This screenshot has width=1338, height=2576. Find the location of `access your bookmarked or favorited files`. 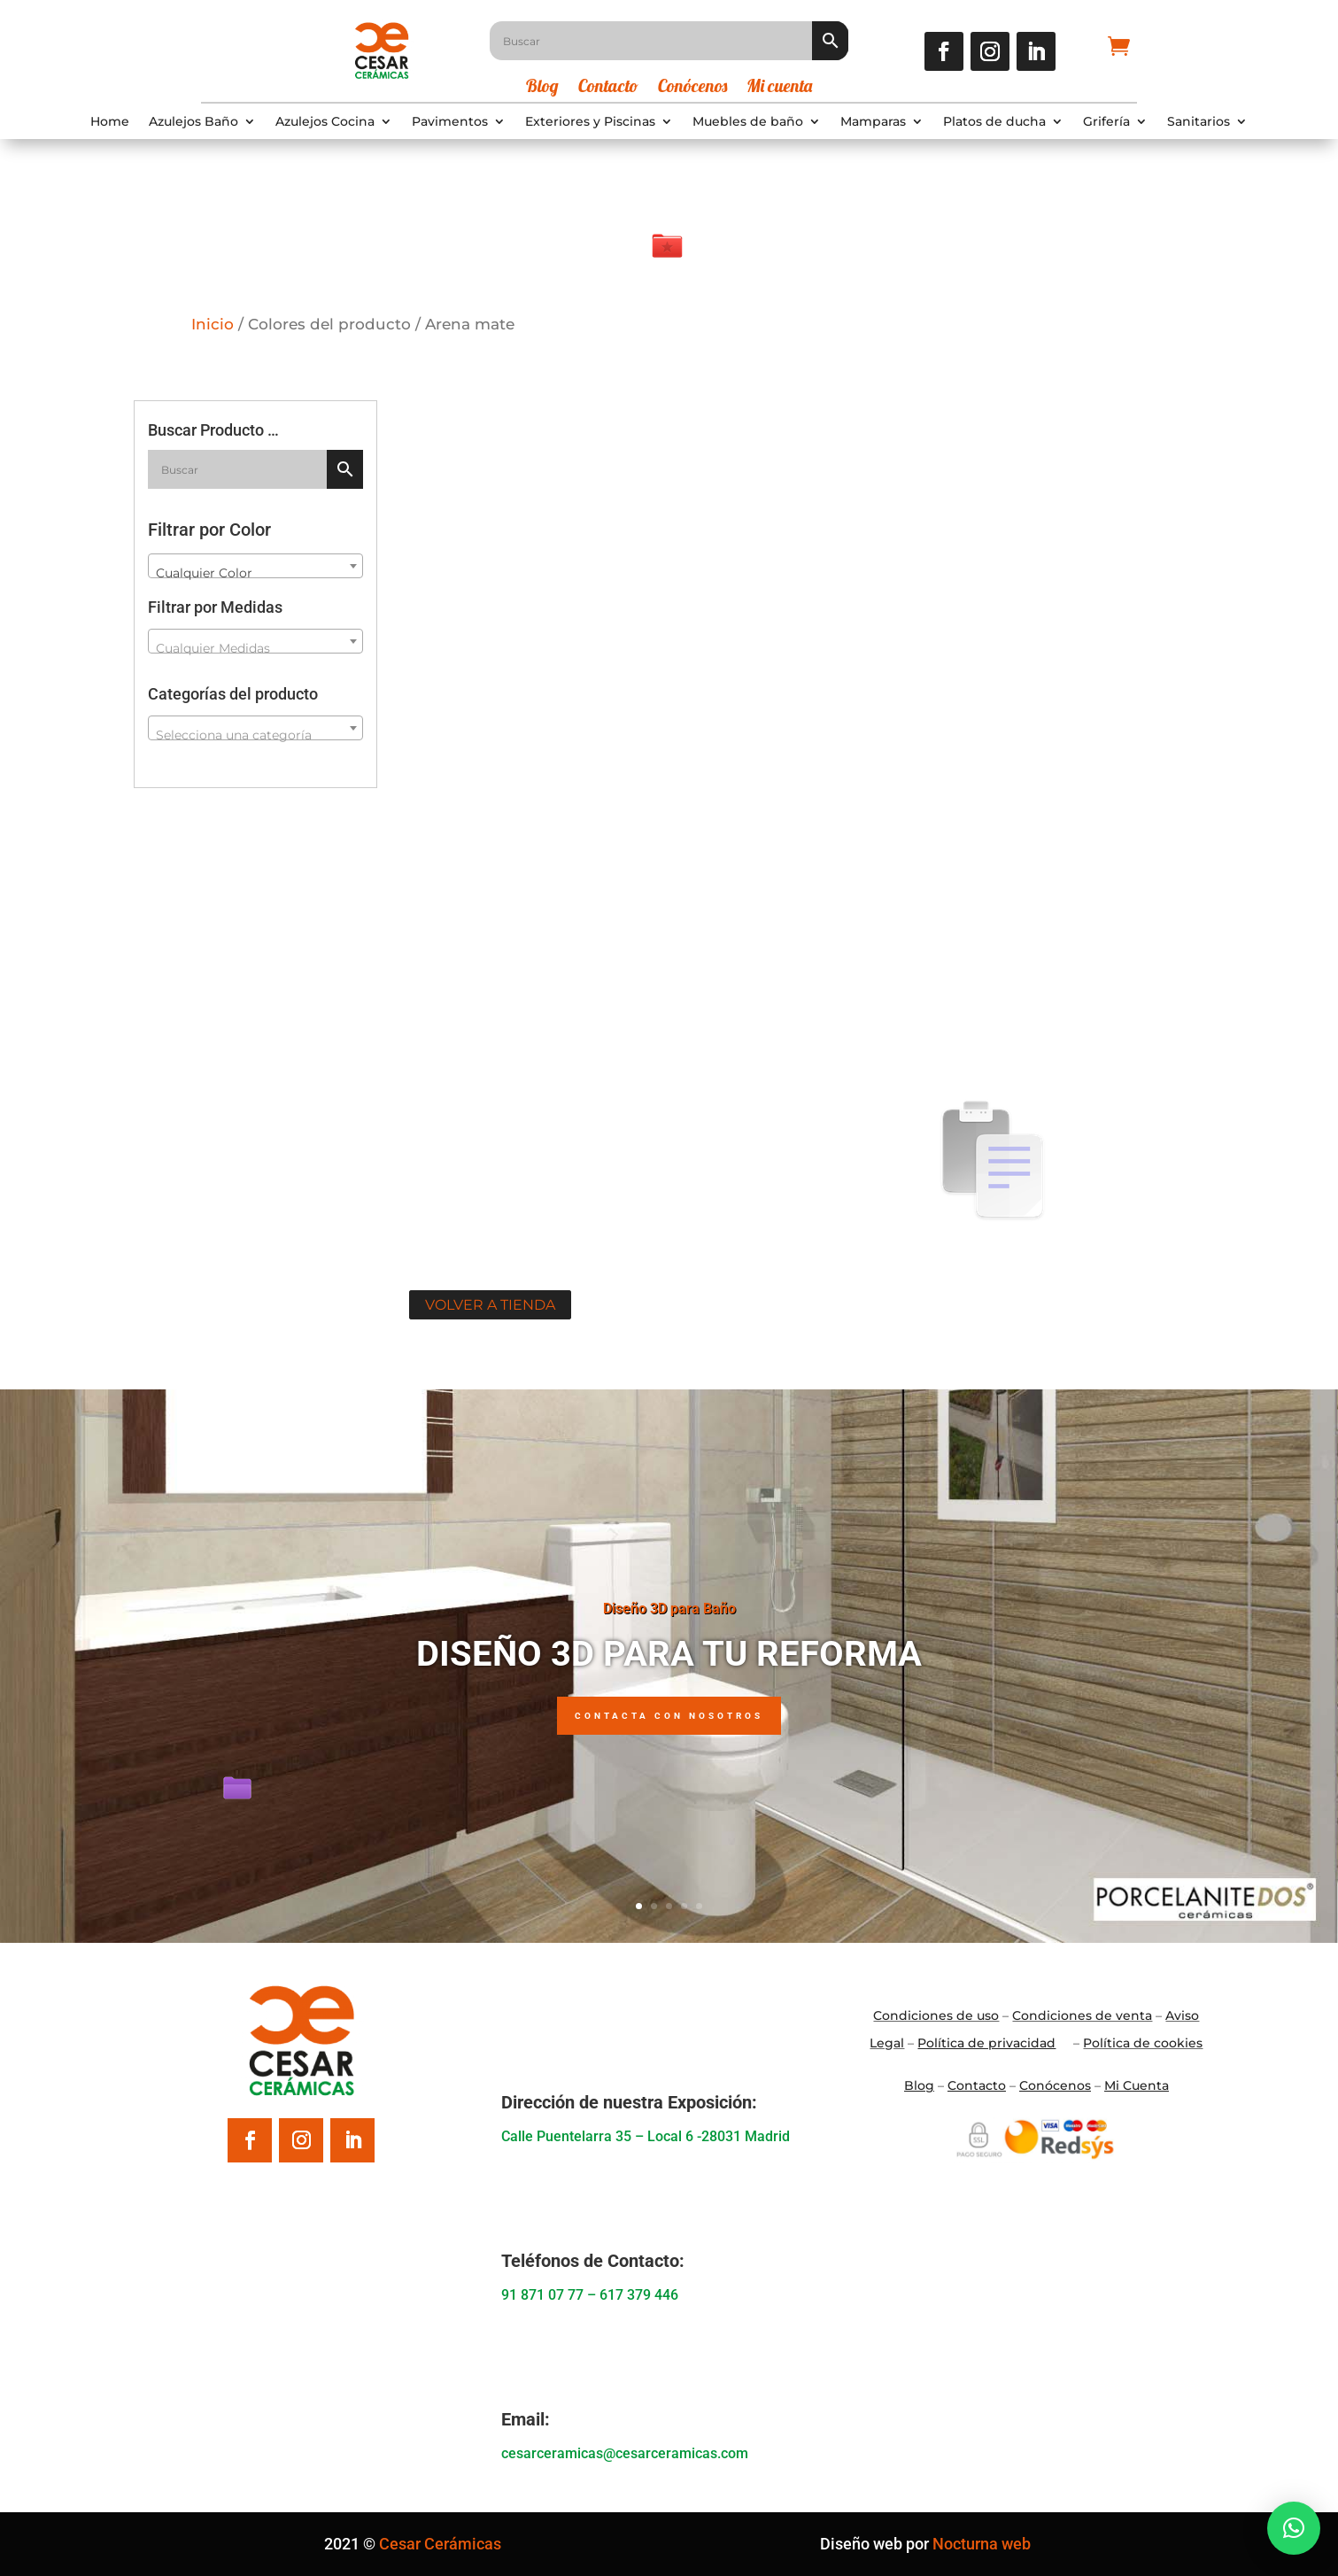

access your bookmarked or favorited files is located at coordinates (667, 245).